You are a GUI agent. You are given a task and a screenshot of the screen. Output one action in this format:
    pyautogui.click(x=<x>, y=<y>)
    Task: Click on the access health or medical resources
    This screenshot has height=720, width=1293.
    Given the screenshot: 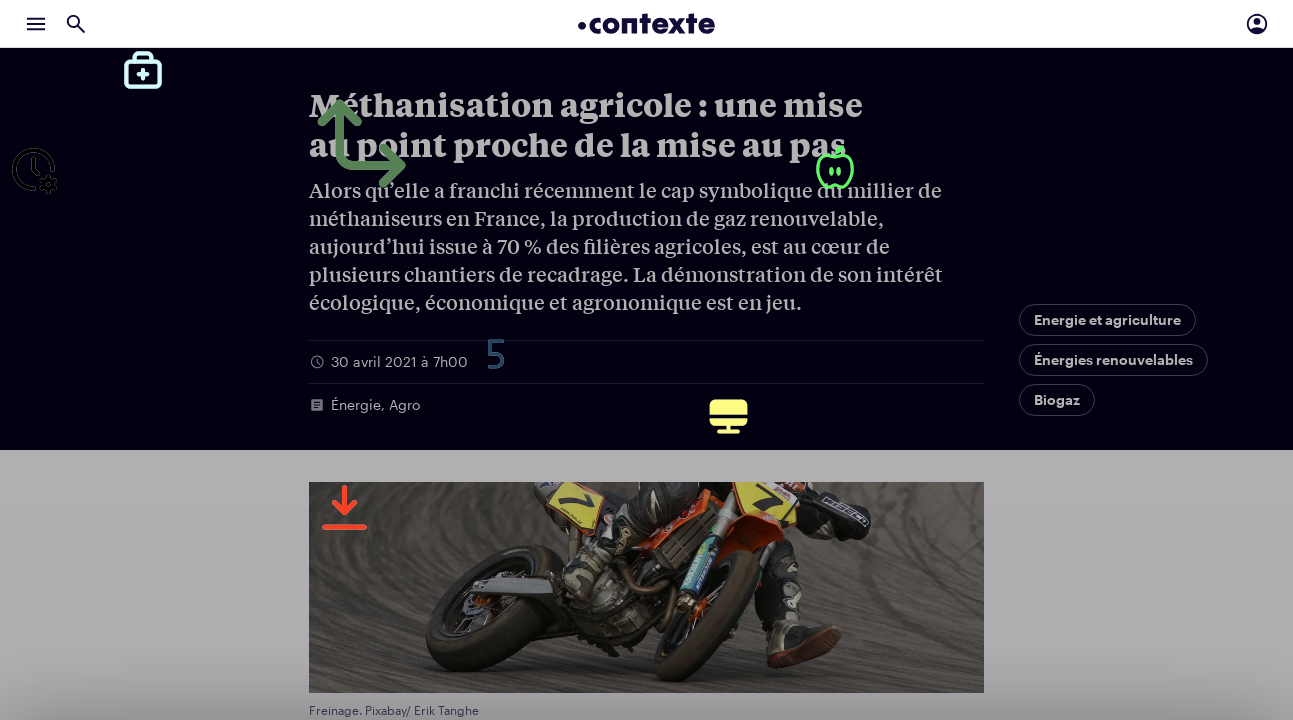 What is the action you would take?
    pyautogui.click(x=143, y=70)
    